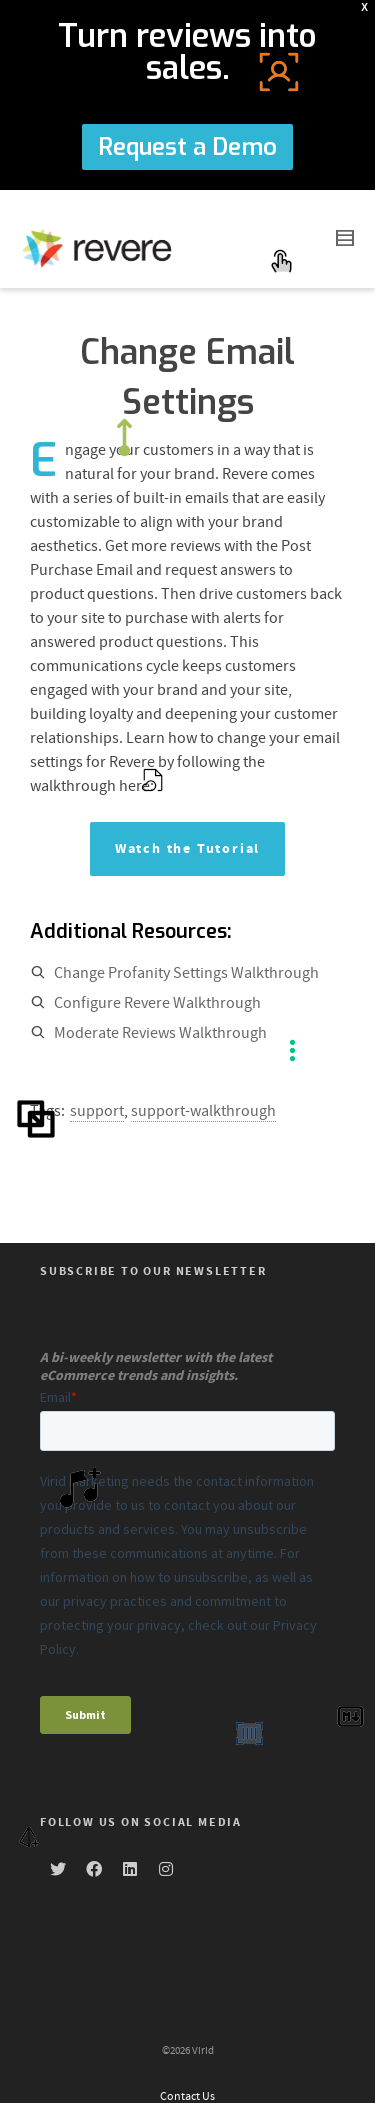 The height and width of the screenshot is (2103, 375). What do you see at coordinates (36, 1119) in the screenshot?
I see `merge or intersect selected layers` at bounding box center [36, 1119].